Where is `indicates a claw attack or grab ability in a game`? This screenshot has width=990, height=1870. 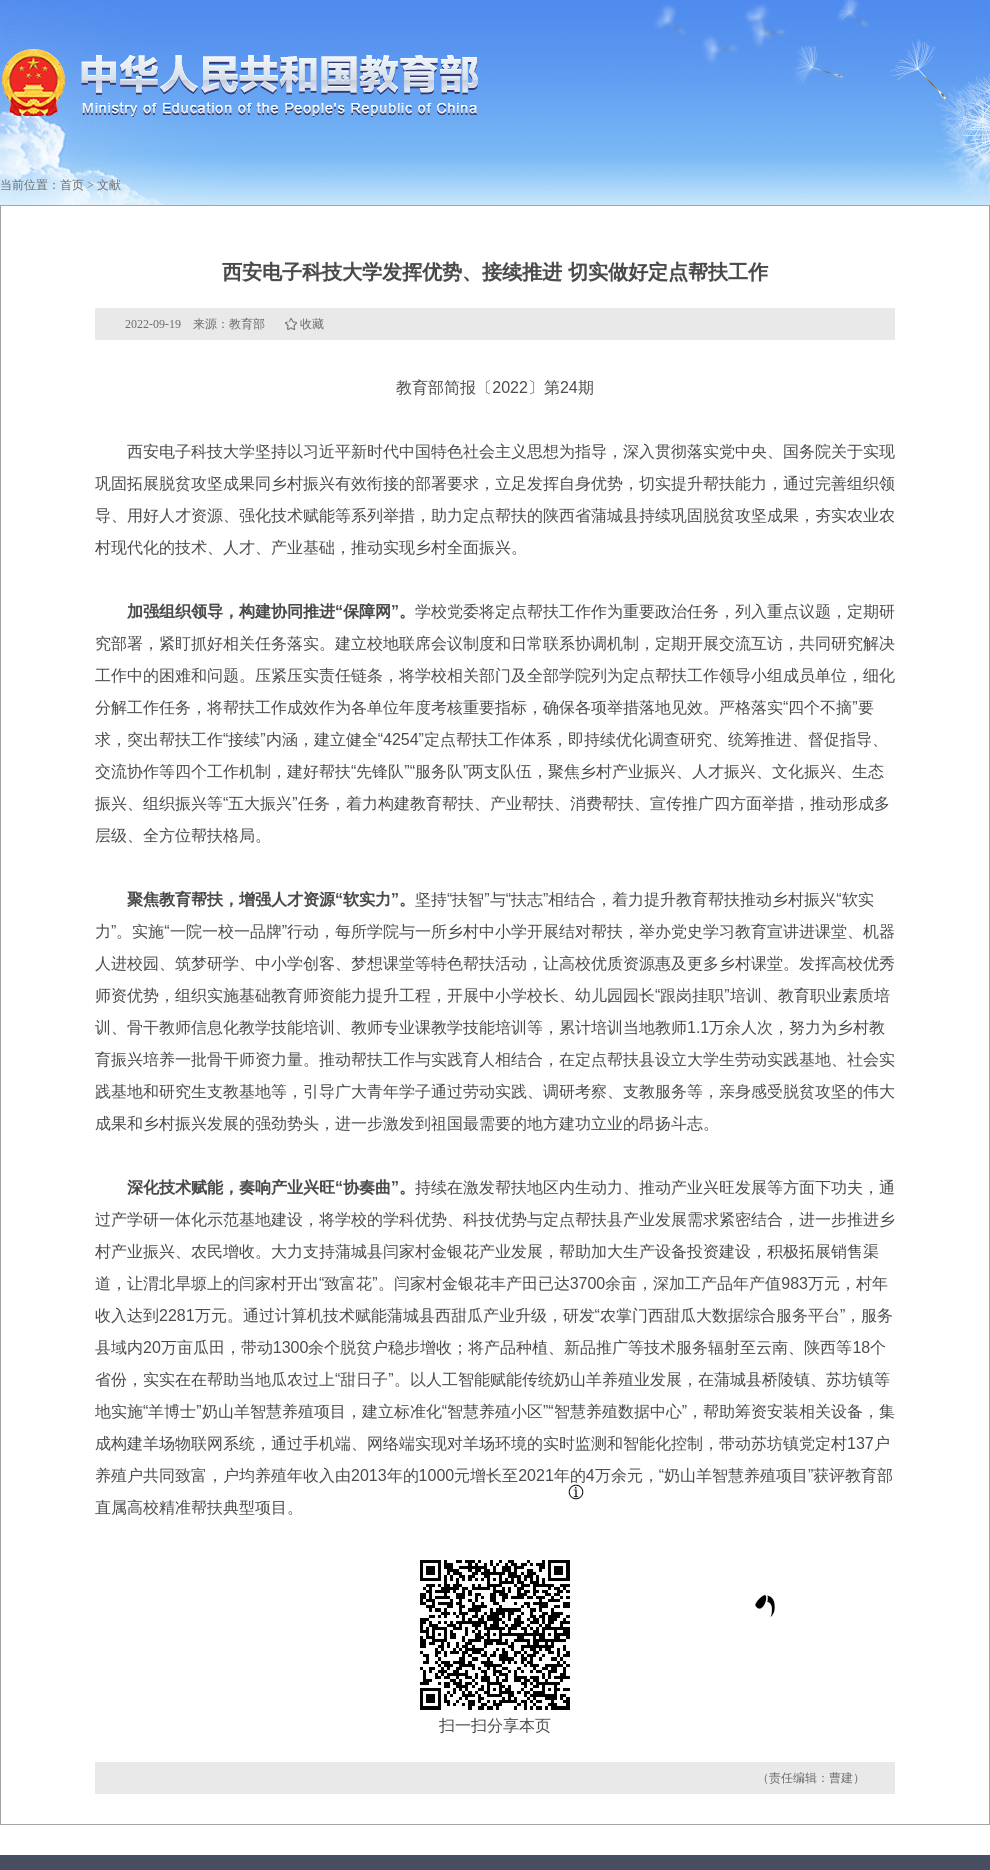 indicates a claw attack or grab ability in a game is located at coordinates (765, 1606).